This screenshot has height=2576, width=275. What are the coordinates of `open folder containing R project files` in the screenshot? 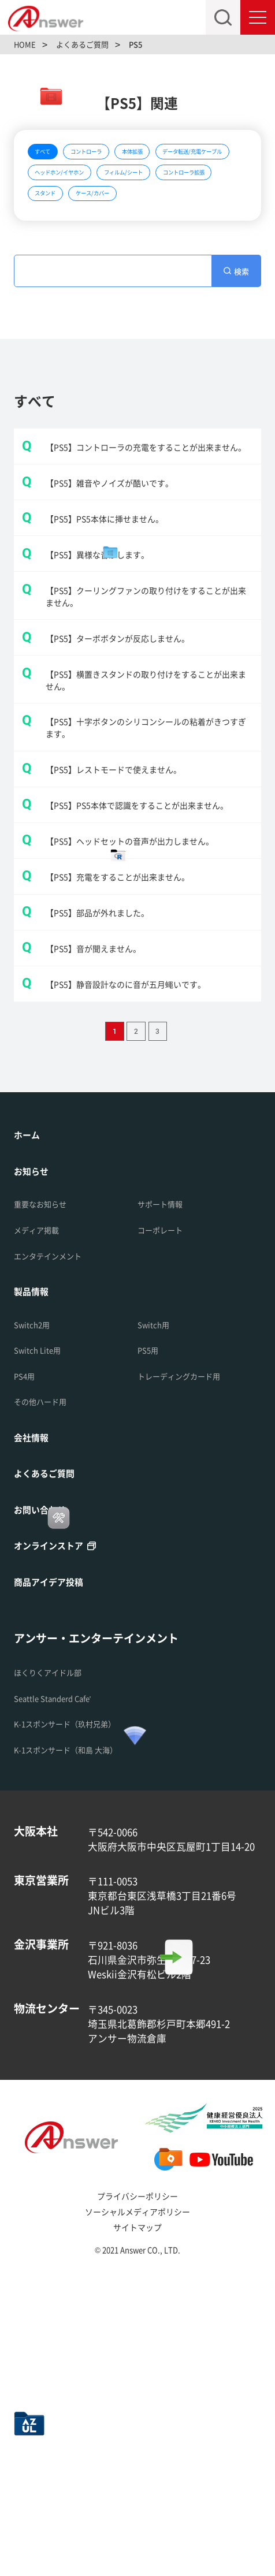 It's located at (118, 855).